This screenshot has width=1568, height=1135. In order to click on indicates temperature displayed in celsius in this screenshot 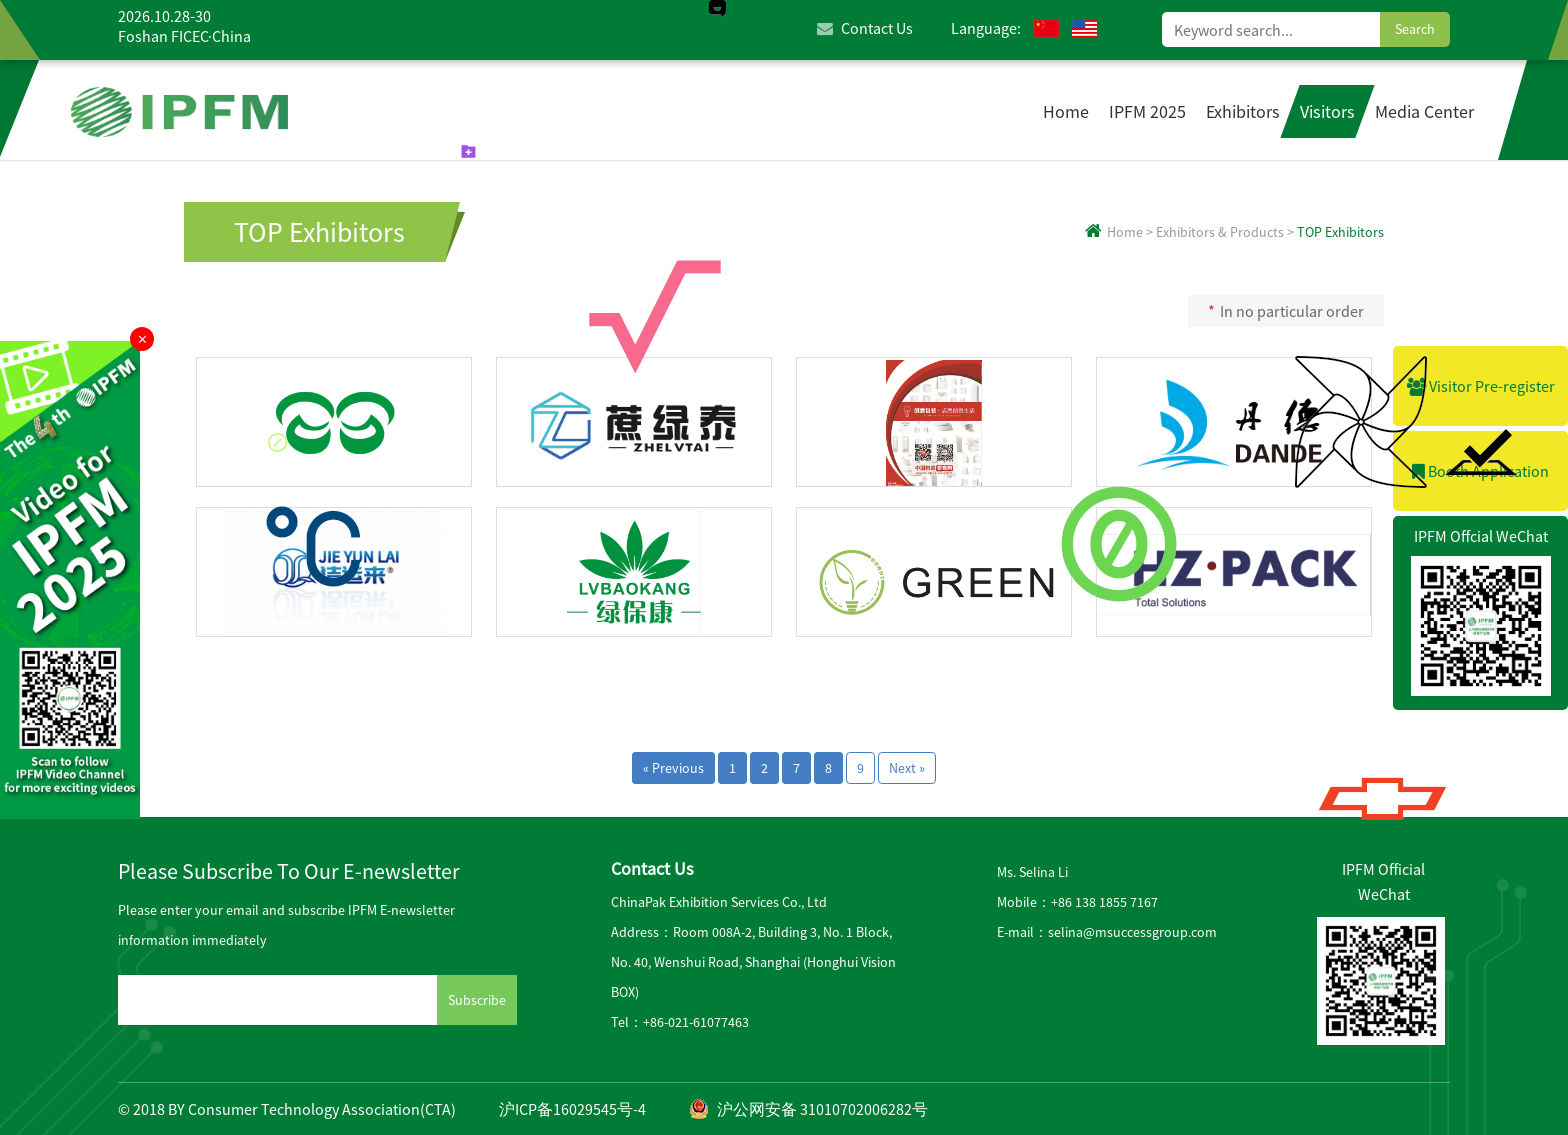, I will do `click(315, 546)`.